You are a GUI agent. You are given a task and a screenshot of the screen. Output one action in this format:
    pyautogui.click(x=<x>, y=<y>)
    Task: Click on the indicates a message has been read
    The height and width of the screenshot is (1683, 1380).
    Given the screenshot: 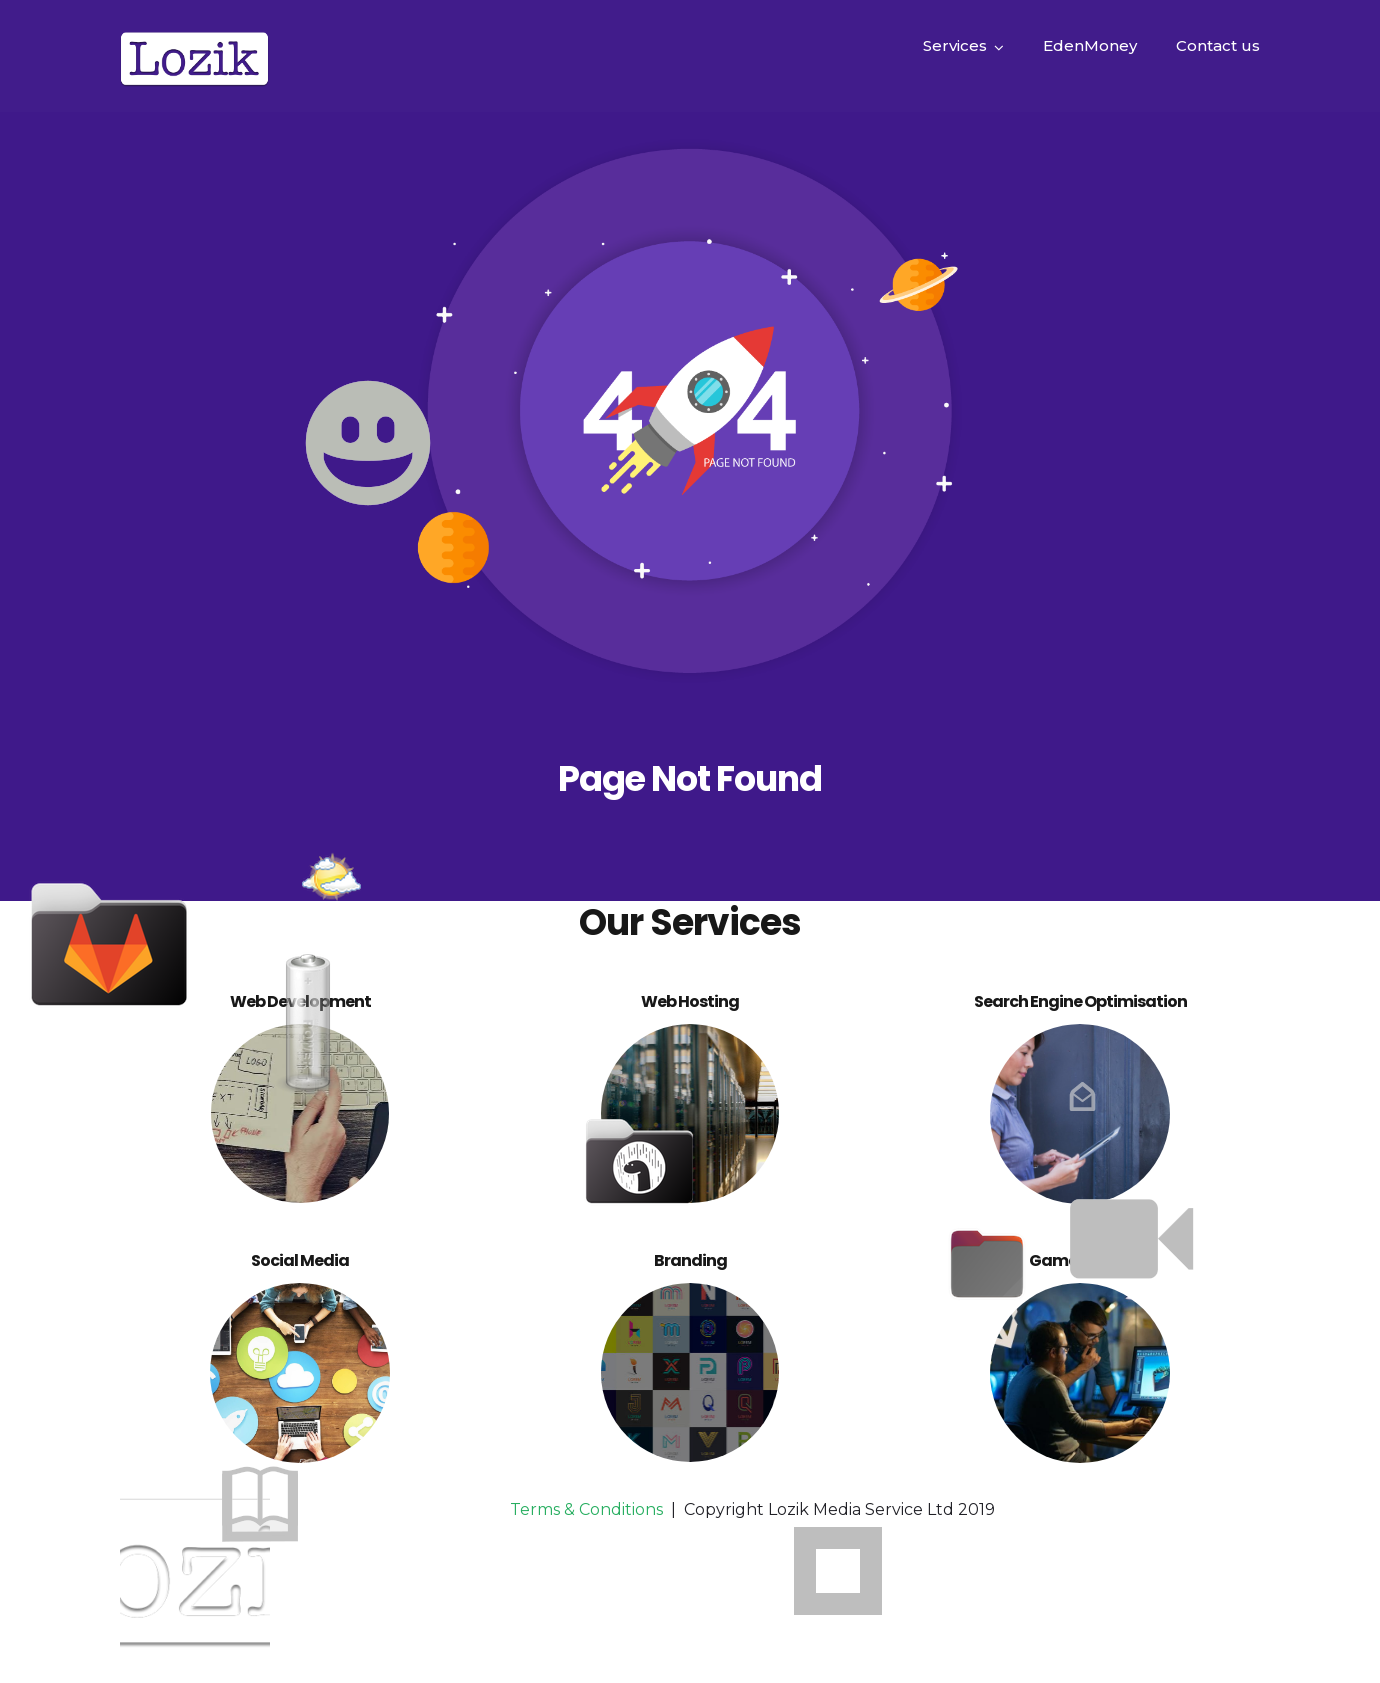 What is the action you would take?
    pyautogui.click(x=1082, y=1096)
    